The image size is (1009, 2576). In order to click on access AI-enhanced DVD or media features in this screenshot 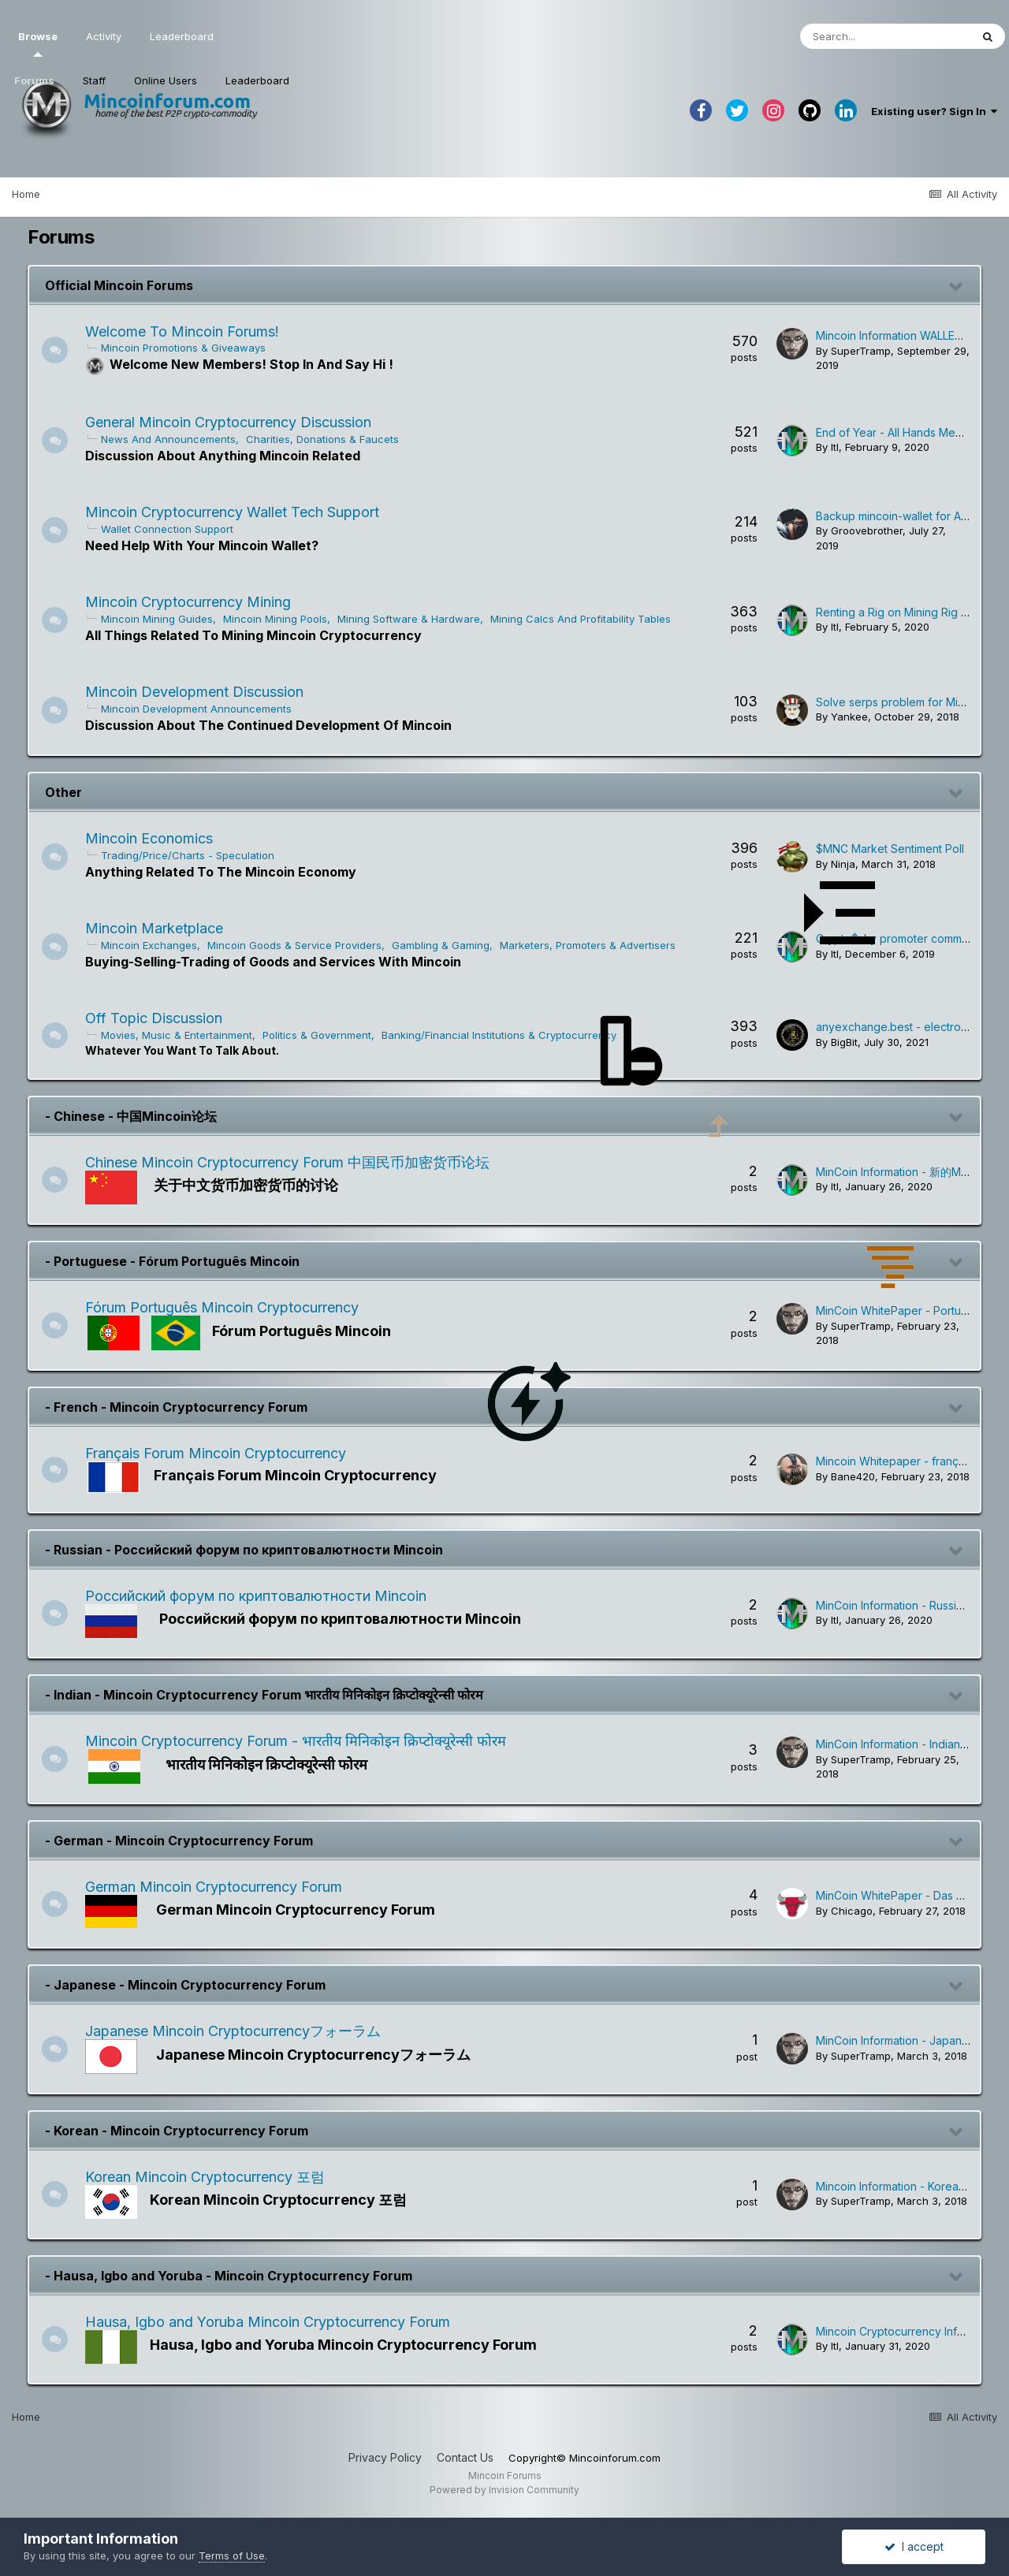, I will do `click(525, 1403)`.